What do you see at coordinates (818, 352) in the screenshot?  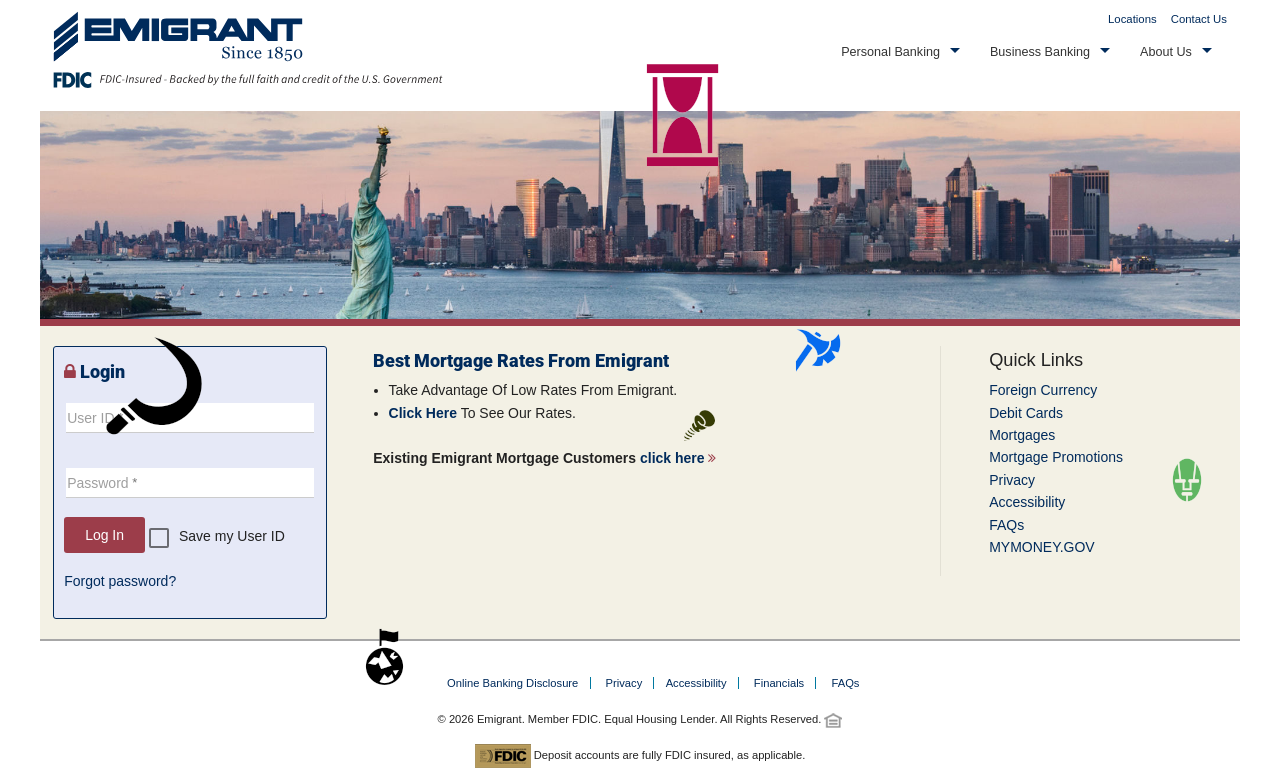 I see `indicates a damaged or worn weapon in inventory` at bounding box center [818, 352].